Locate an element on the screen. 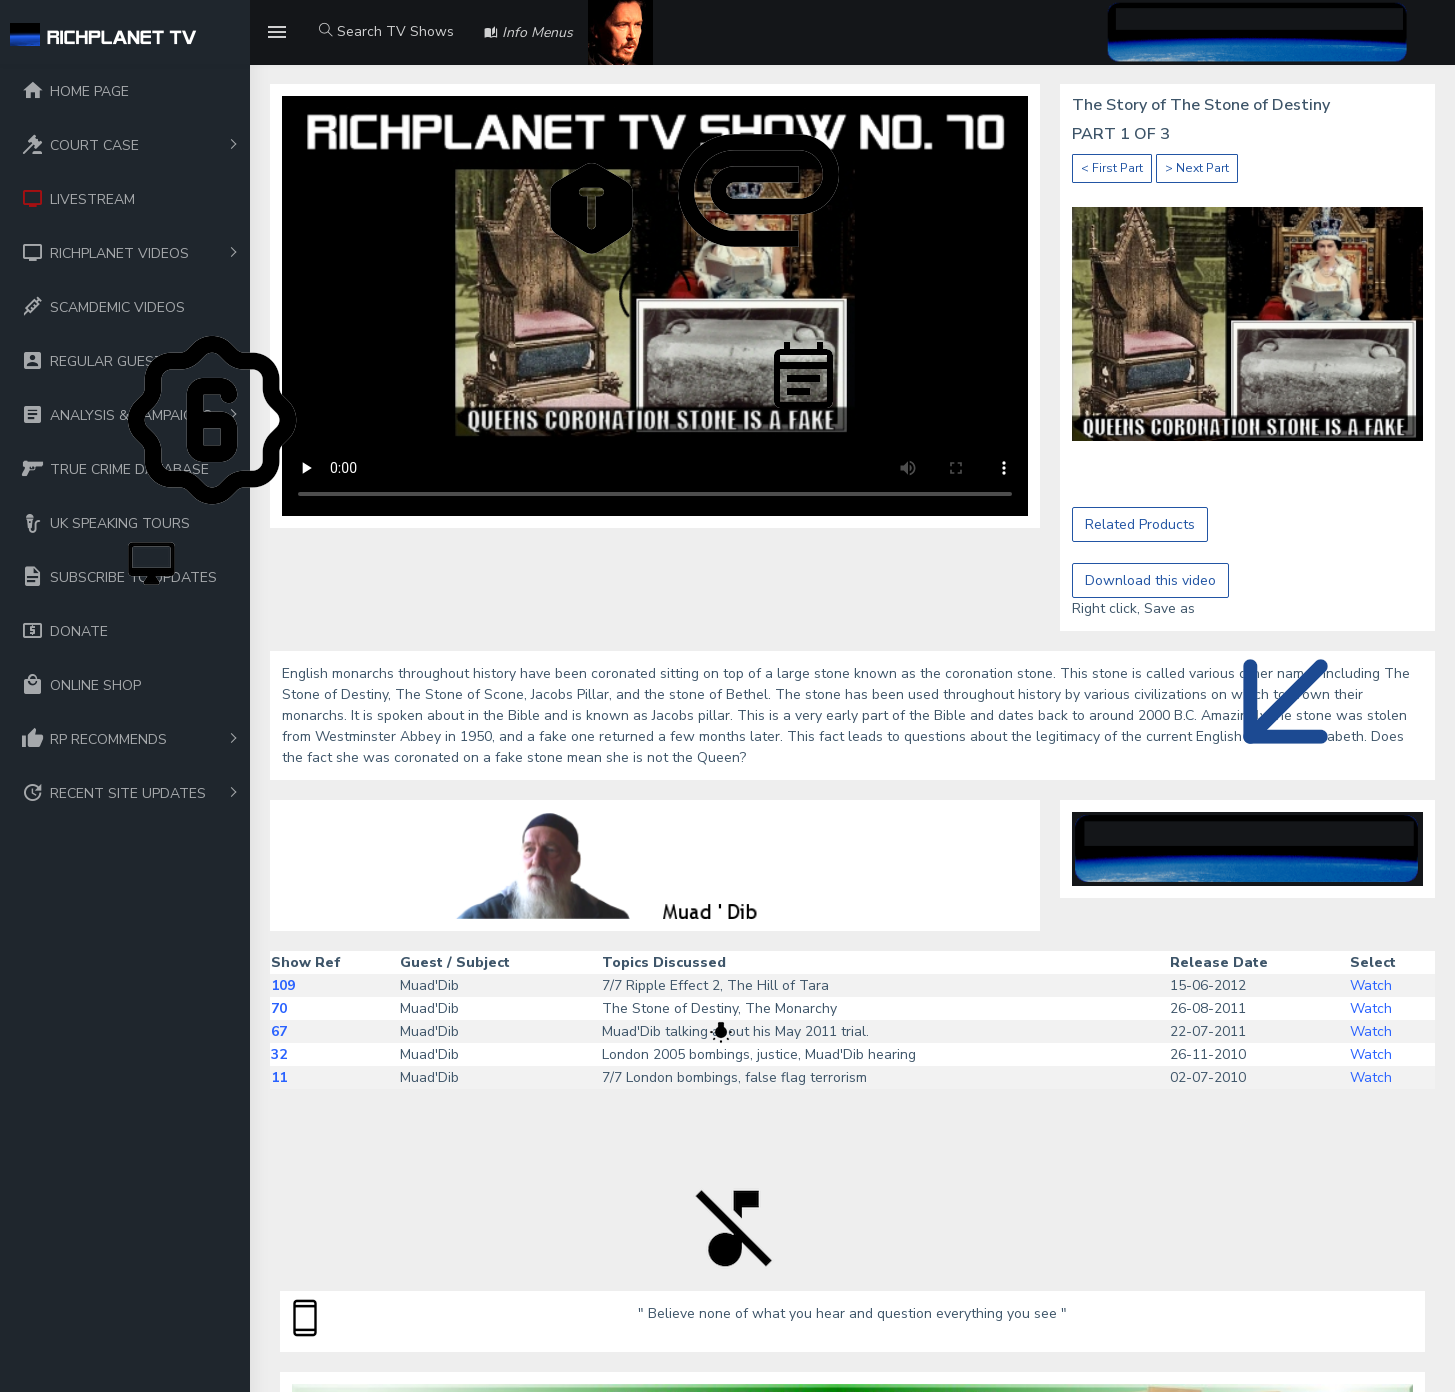  navigate to the bottom-left corner is located at coordinates (1285, 701).